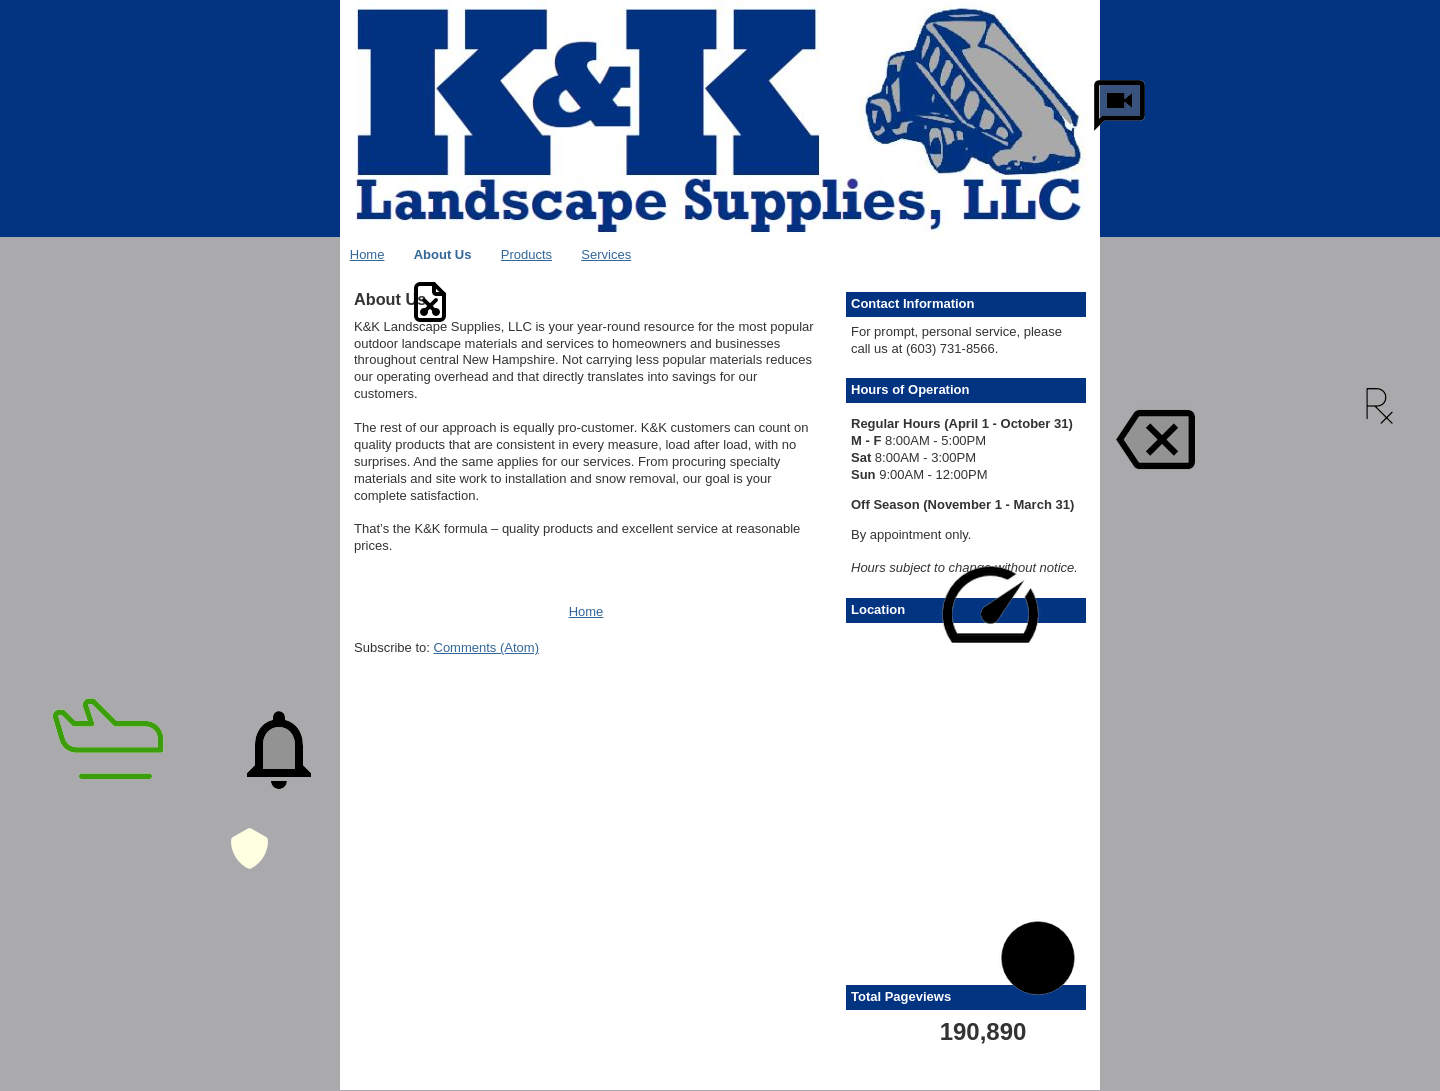  I want to click on cut or remove a file, so click(430, 302).